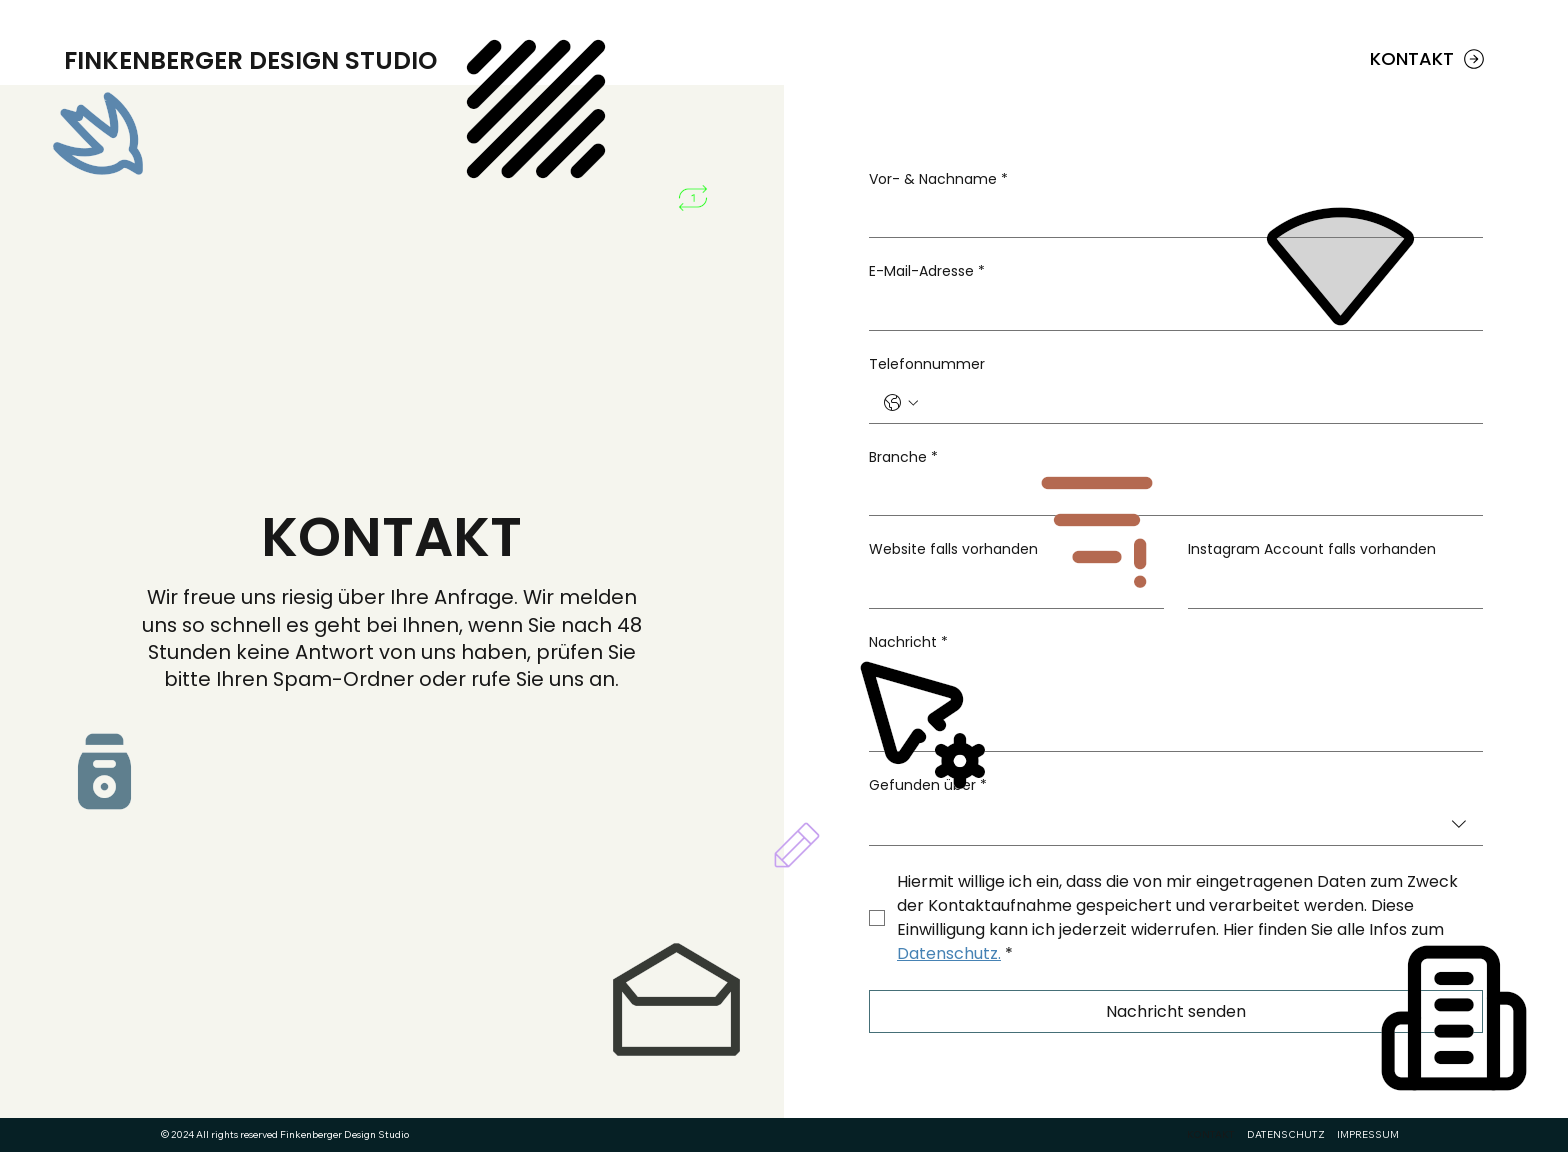  What do you see at coordinates (796, 846) in the screenshot?
I see `edit or modify content` at bounding box center [796, 846].